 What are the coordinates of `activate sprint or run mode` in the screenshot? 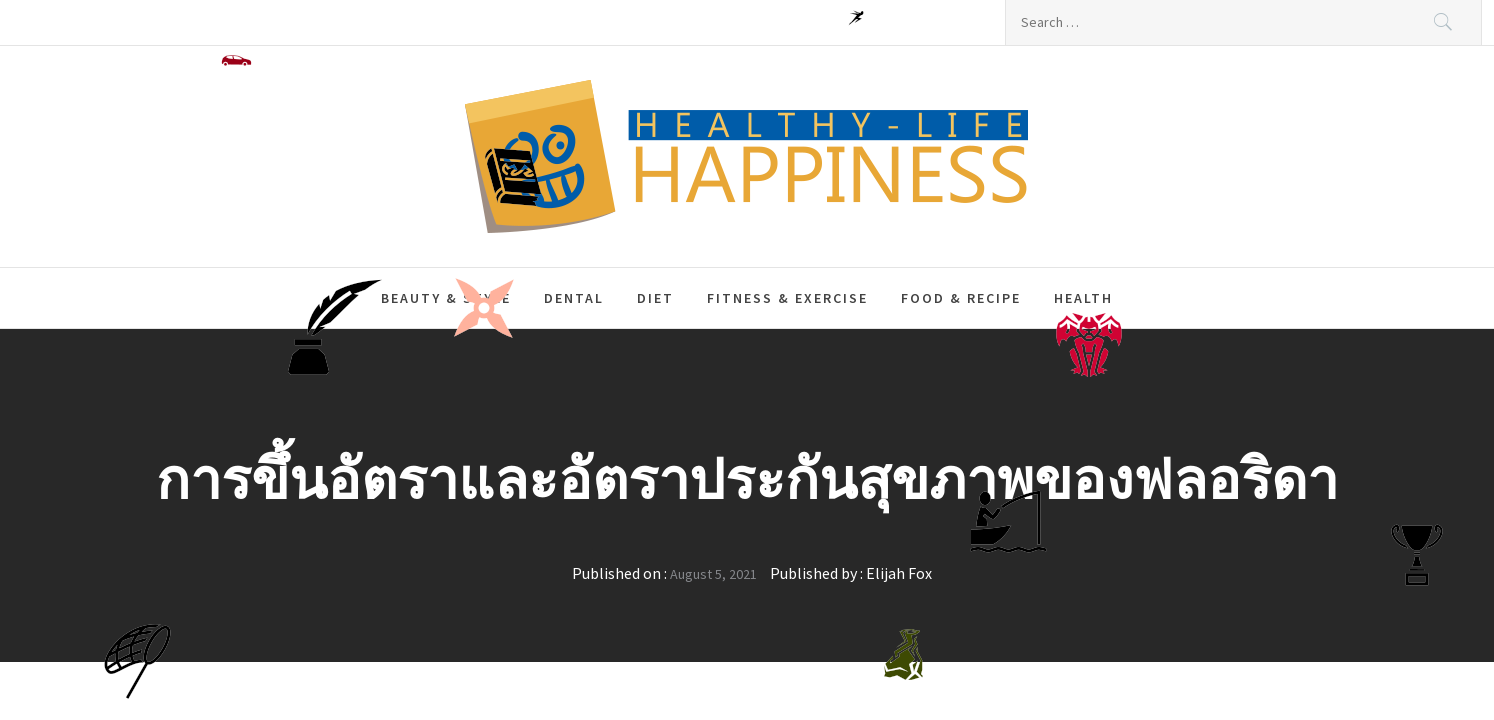 It's located at (856, 18).